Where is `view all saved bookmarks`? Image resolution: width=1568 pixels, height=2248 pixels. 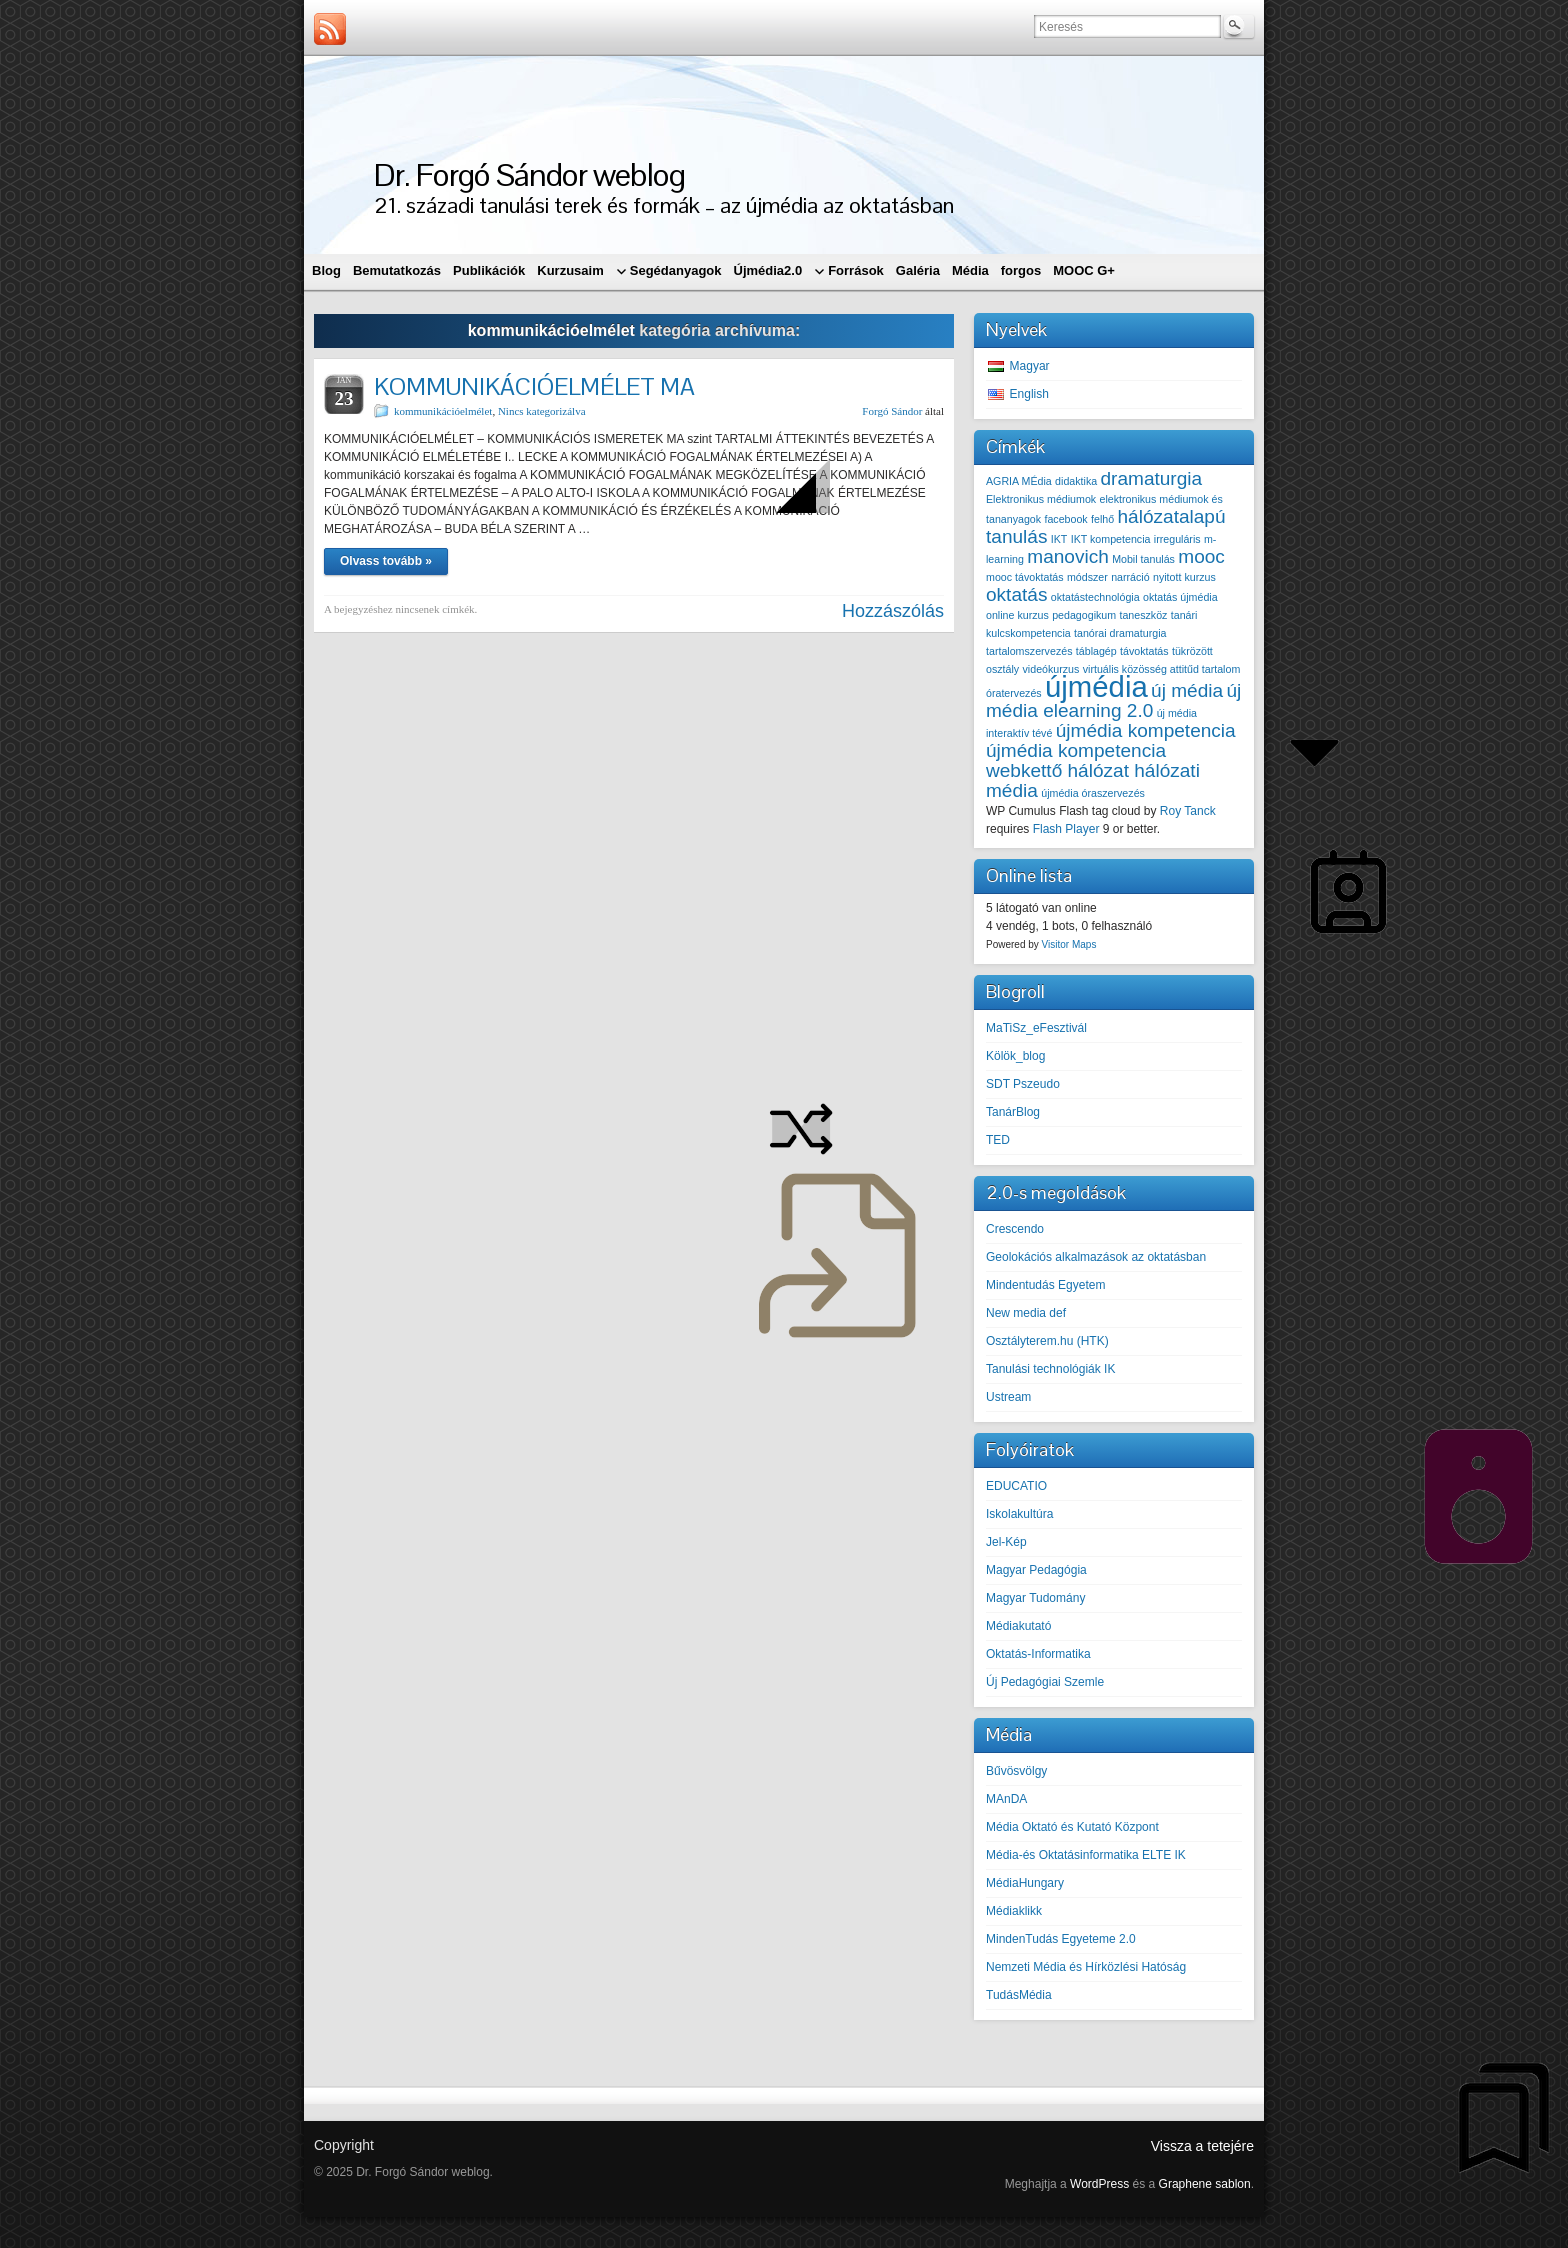 view all saved bookmarks is located at coordinates (1504, 2118).